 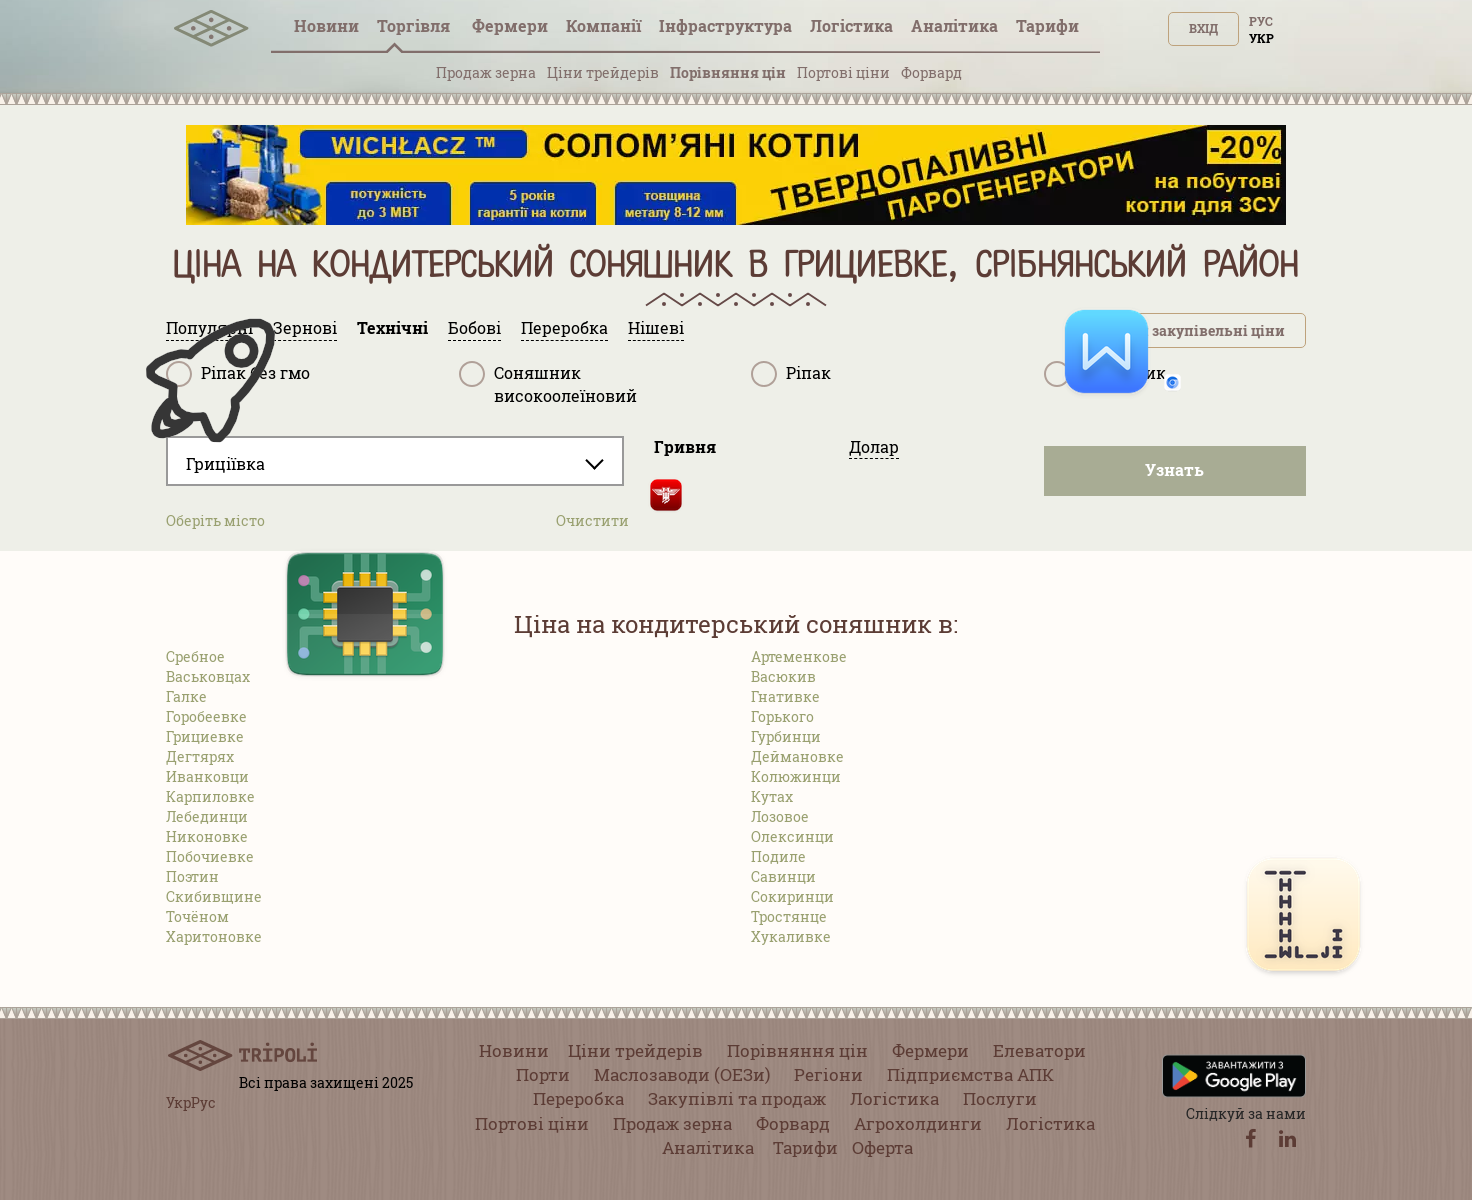 I want to click on open letterpress text editor app, so click(x=1303, y=914).